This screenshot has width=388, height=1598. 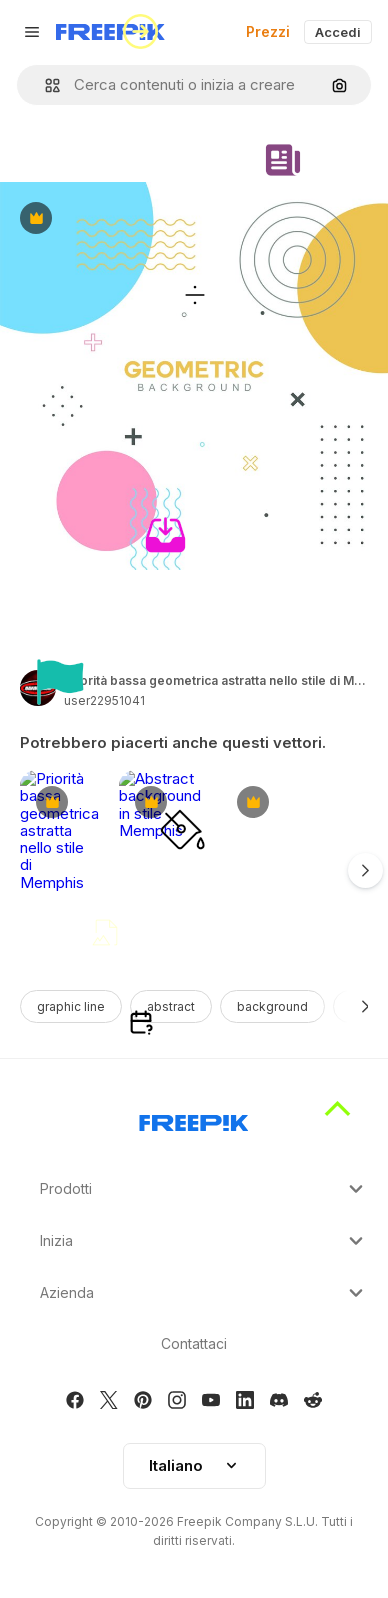 What do you see at coordinates (141, 1022) in the screenshot?
I see `check for unconfirmed or pending events` at bounding box center [141, 1022].